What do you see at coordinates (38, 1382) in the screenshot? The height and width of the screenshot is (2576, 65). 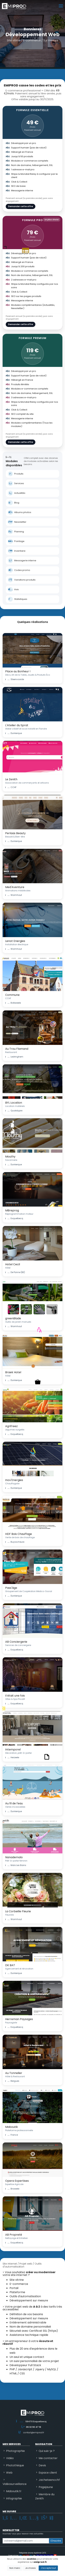 I see `view your shopping bag` at bounding box center [38, 1382].